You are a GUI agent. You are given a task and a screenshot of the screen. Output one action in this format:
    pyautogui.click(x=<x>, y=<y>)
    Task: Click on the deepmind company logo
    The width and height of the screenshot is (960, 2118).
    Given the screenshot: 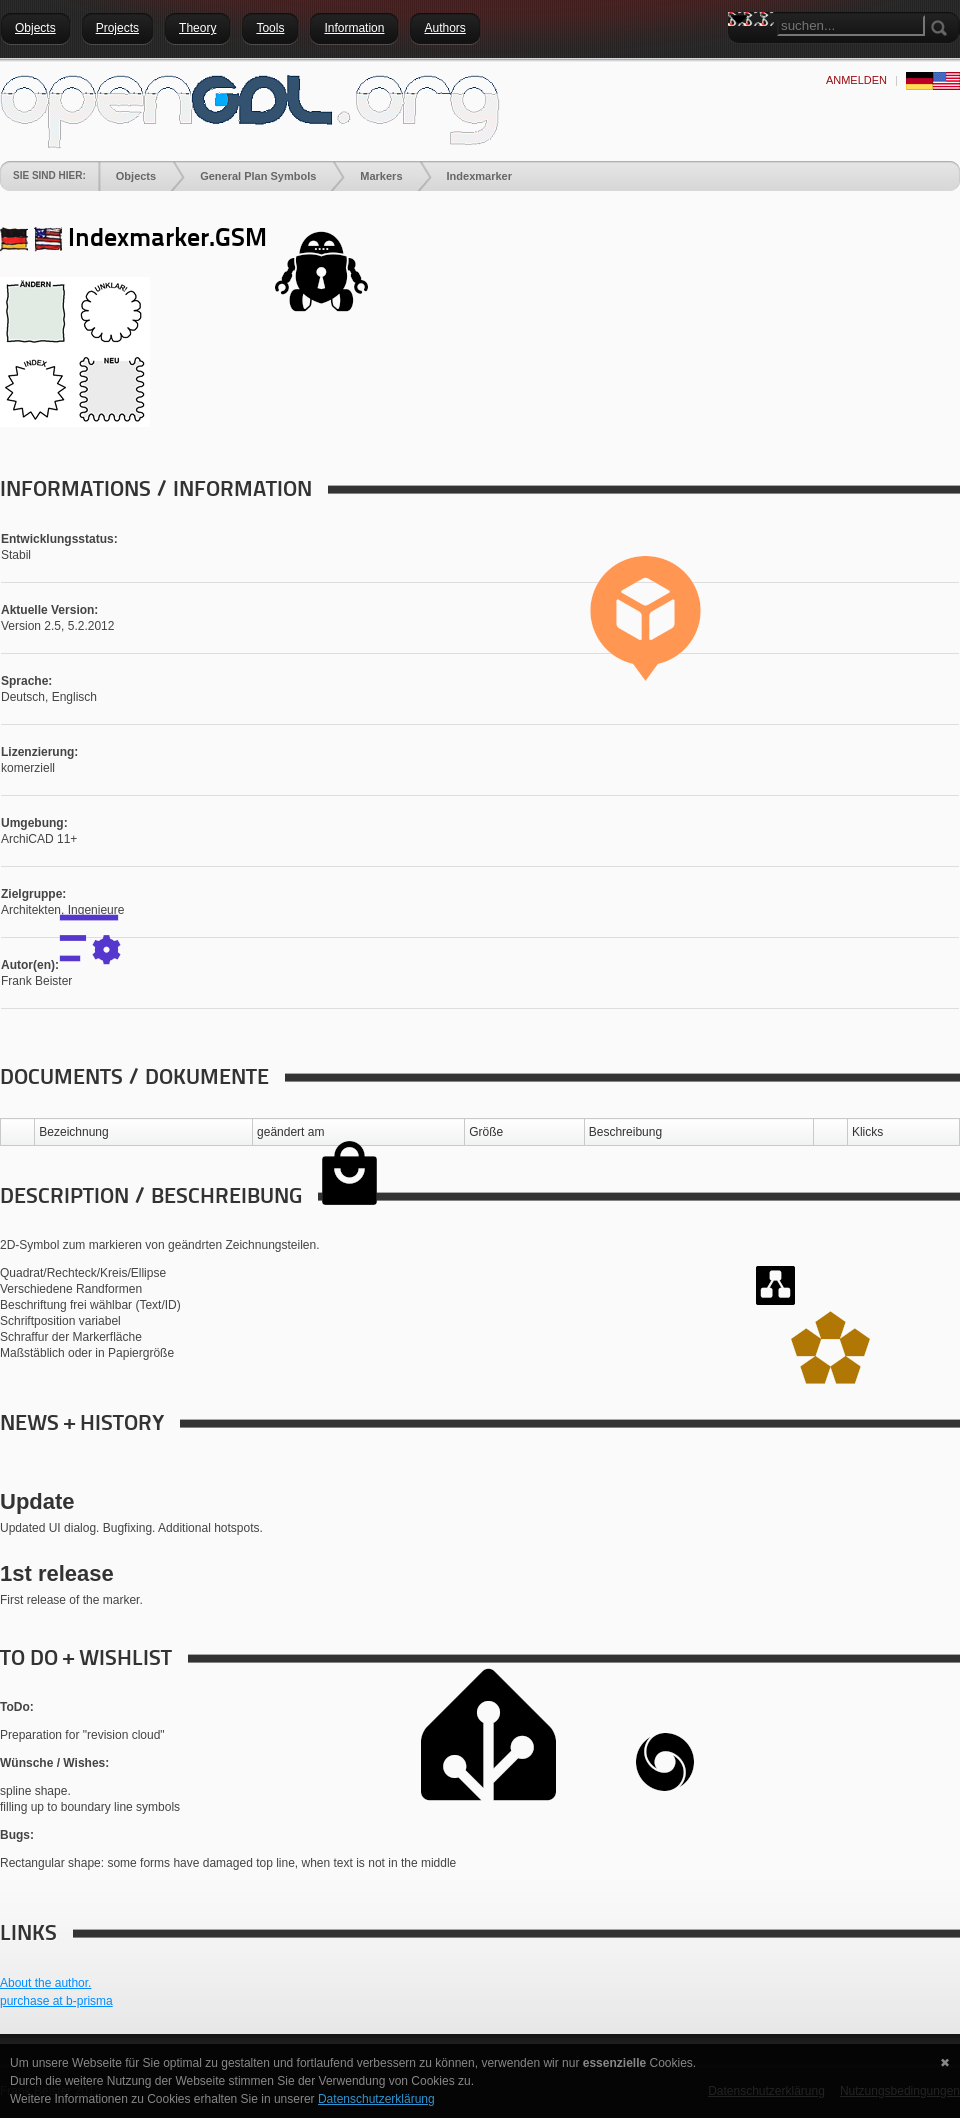 What is the action you would take?
    pyautogui.click(x=665, y=1762)
    